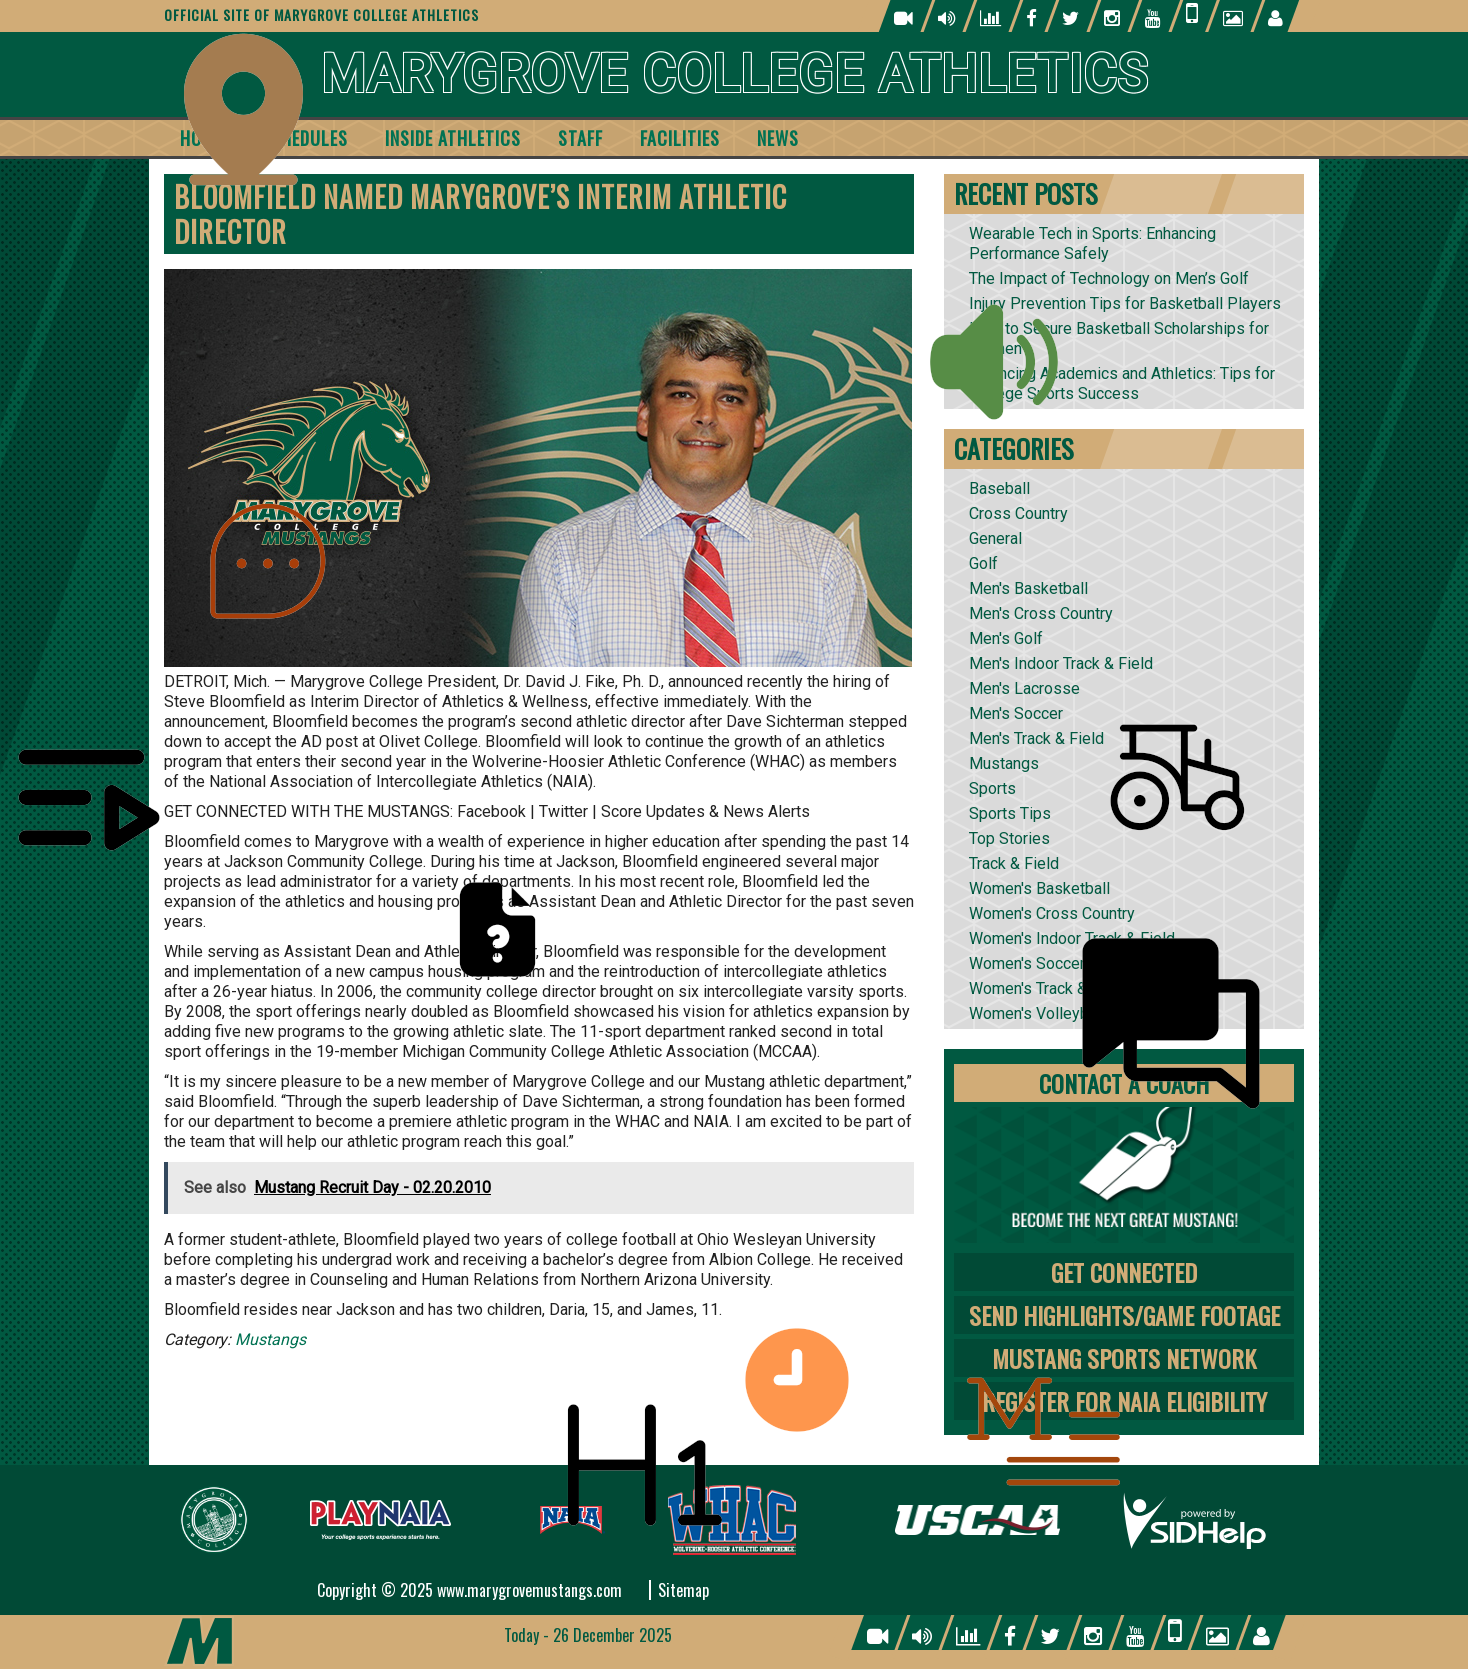 This screenshot has height=1669, width=1468. Describe the element at coordinates (1175, 775) in the screenshot. I see `access farming or agricultural features` at that location.